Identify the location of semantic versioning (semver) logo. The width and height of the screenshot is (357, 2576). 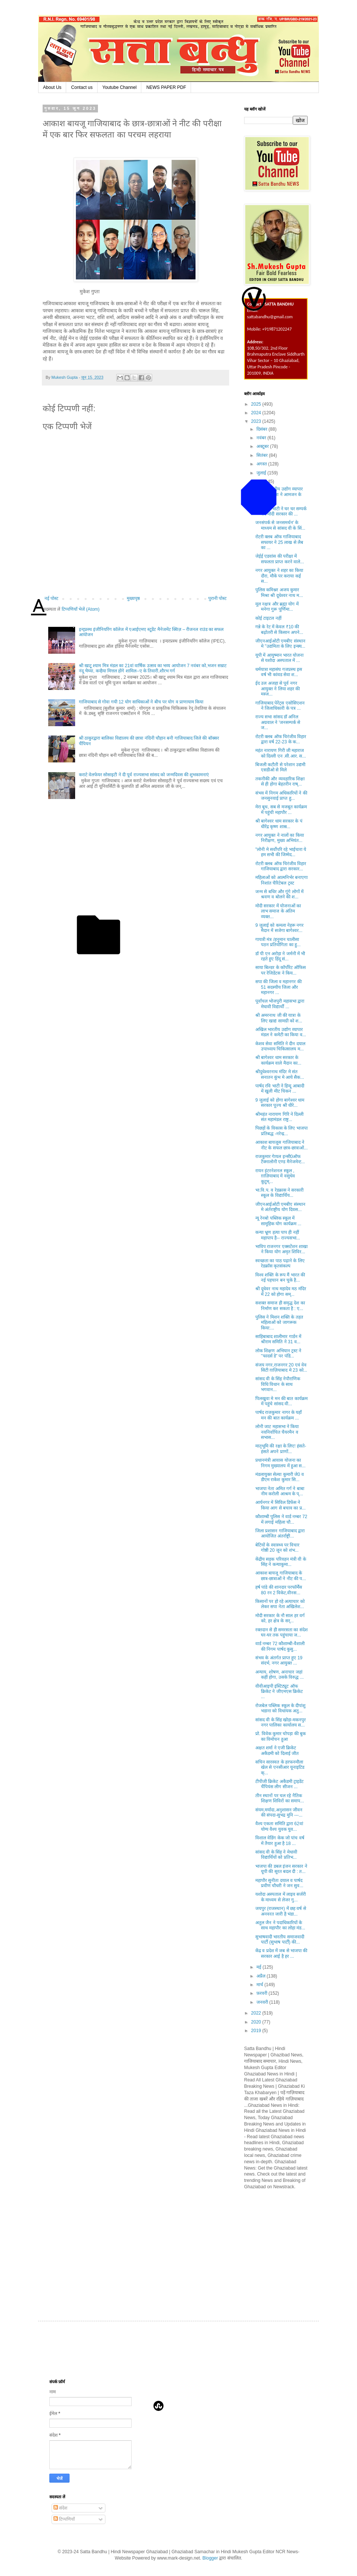
(254, 299).